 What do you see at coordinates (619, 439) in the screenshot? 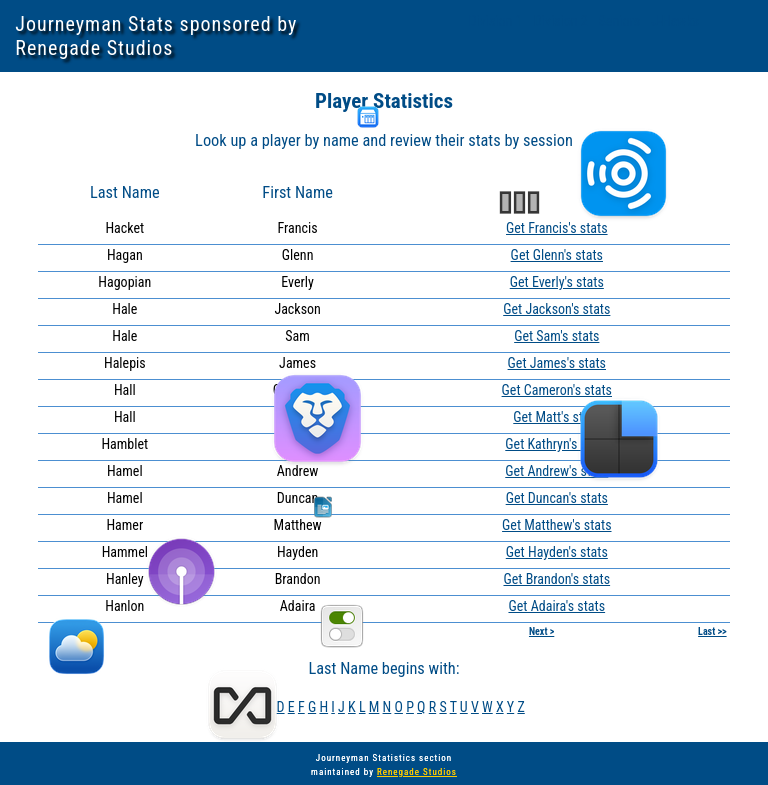
I see `switch to workspace in the top-right position` at bounding box center [619, 439].